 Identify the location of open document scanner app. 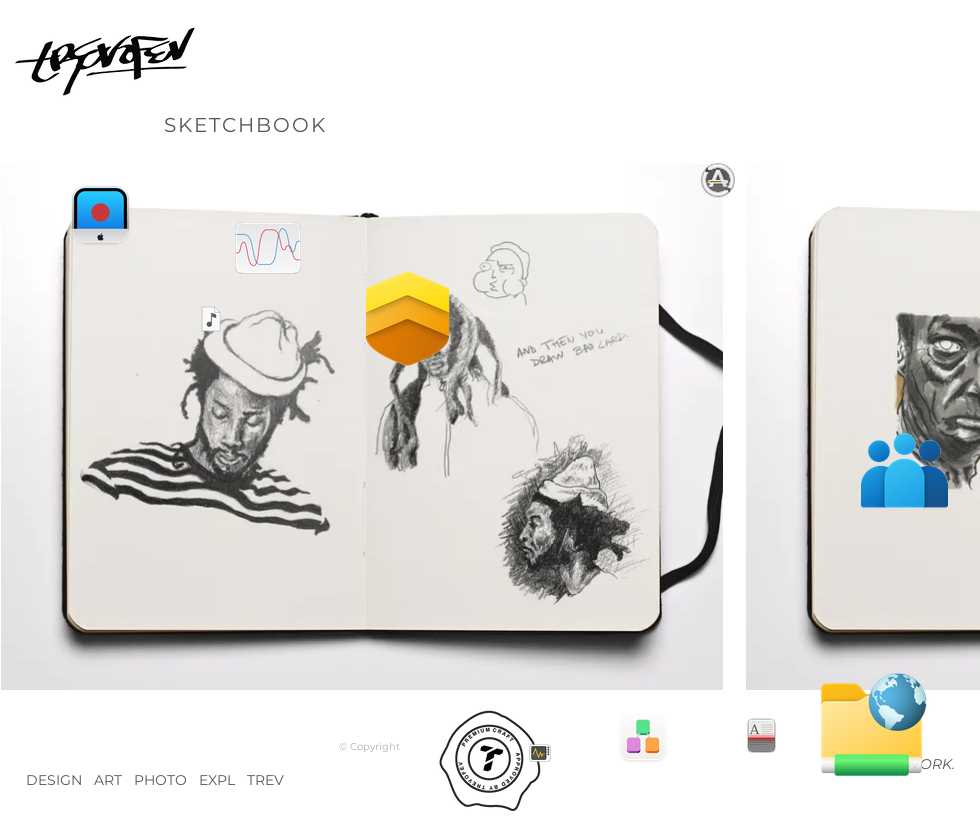
(761, 735).